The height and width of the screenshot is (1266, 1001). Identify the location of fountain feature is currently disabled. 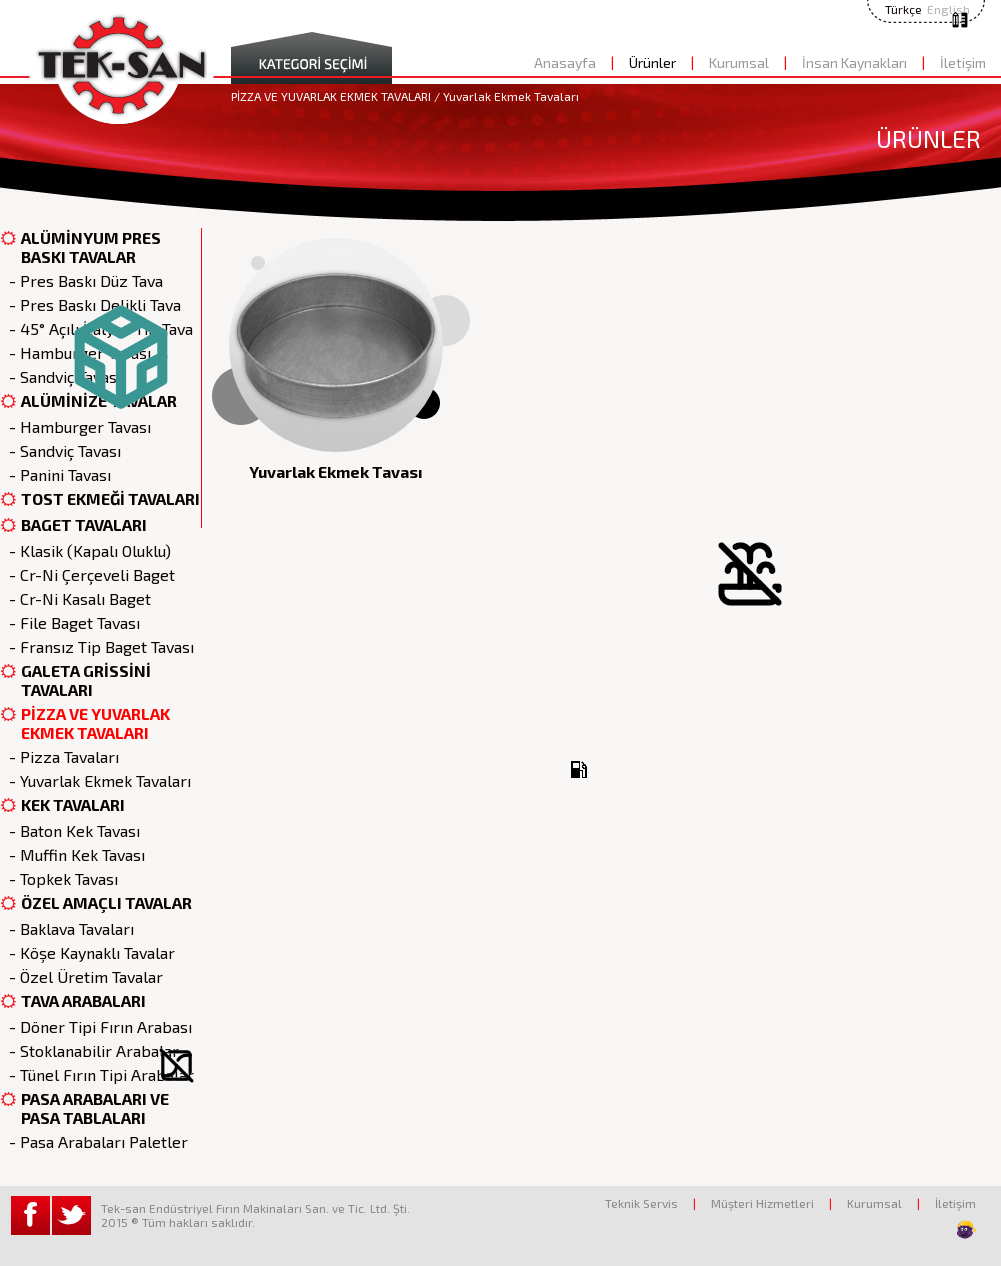
(750, 574).